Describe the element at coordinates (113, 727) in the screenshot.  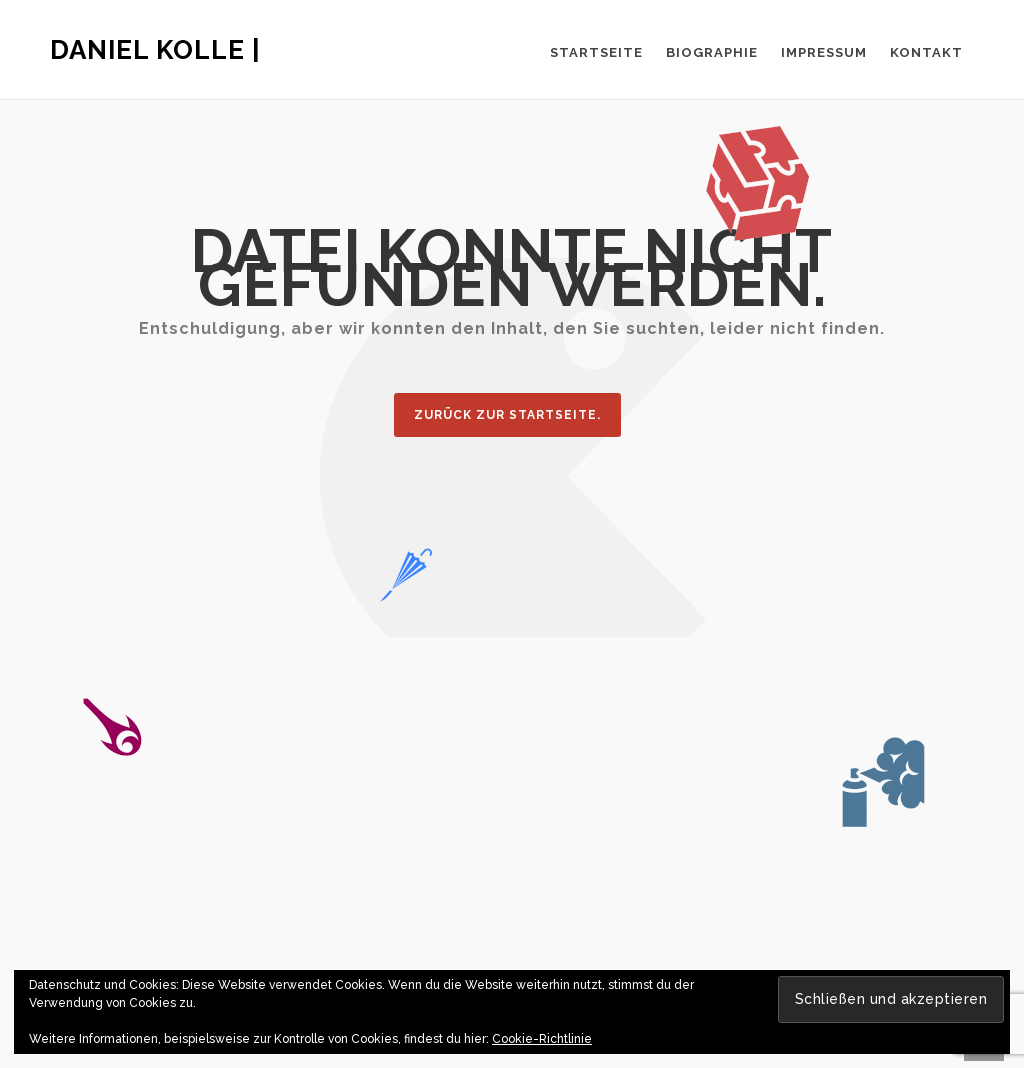
I see `cast a fire spell or ability` at that location.